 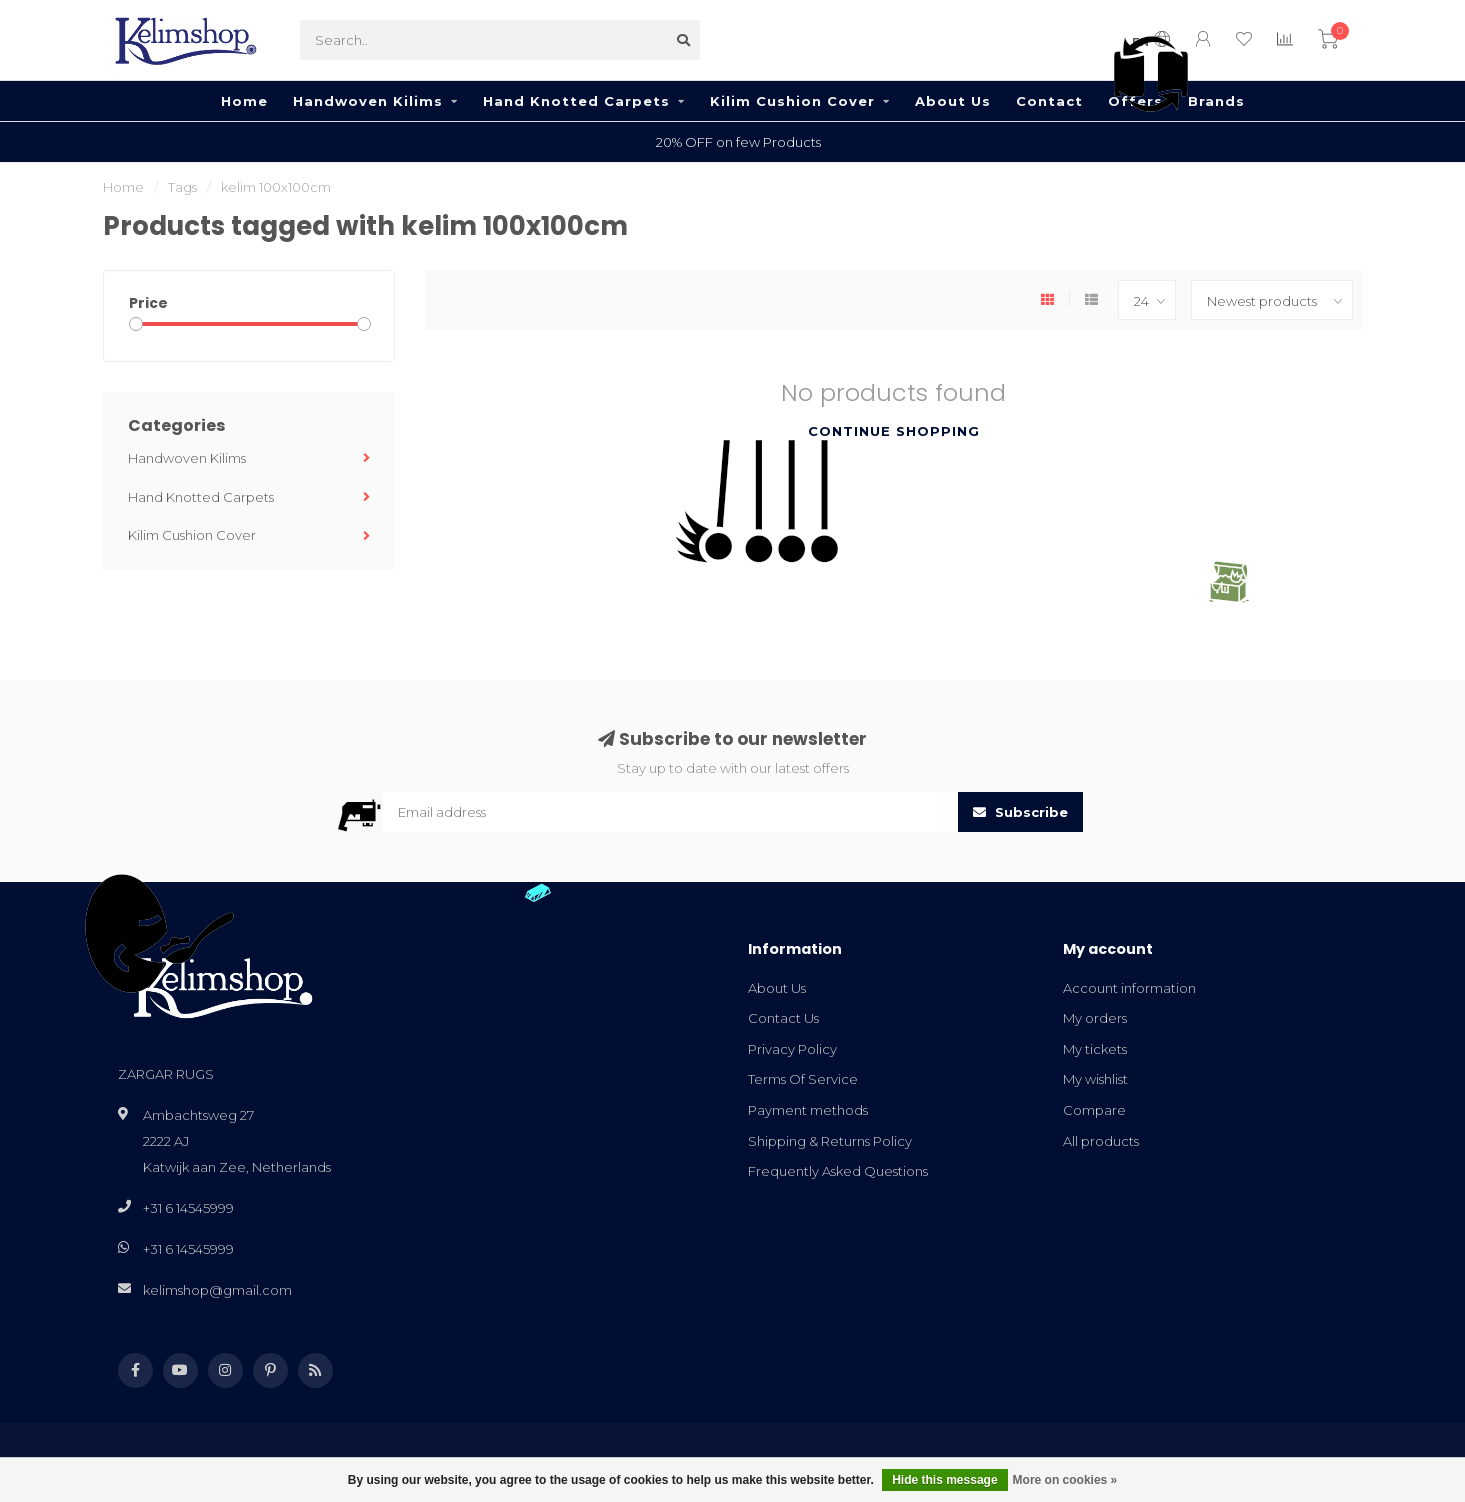 What do you see at coordinates (538, 893) in the screenshot?
I see `represents metal or raw material resources in a game` at bounding box center [538, 893].